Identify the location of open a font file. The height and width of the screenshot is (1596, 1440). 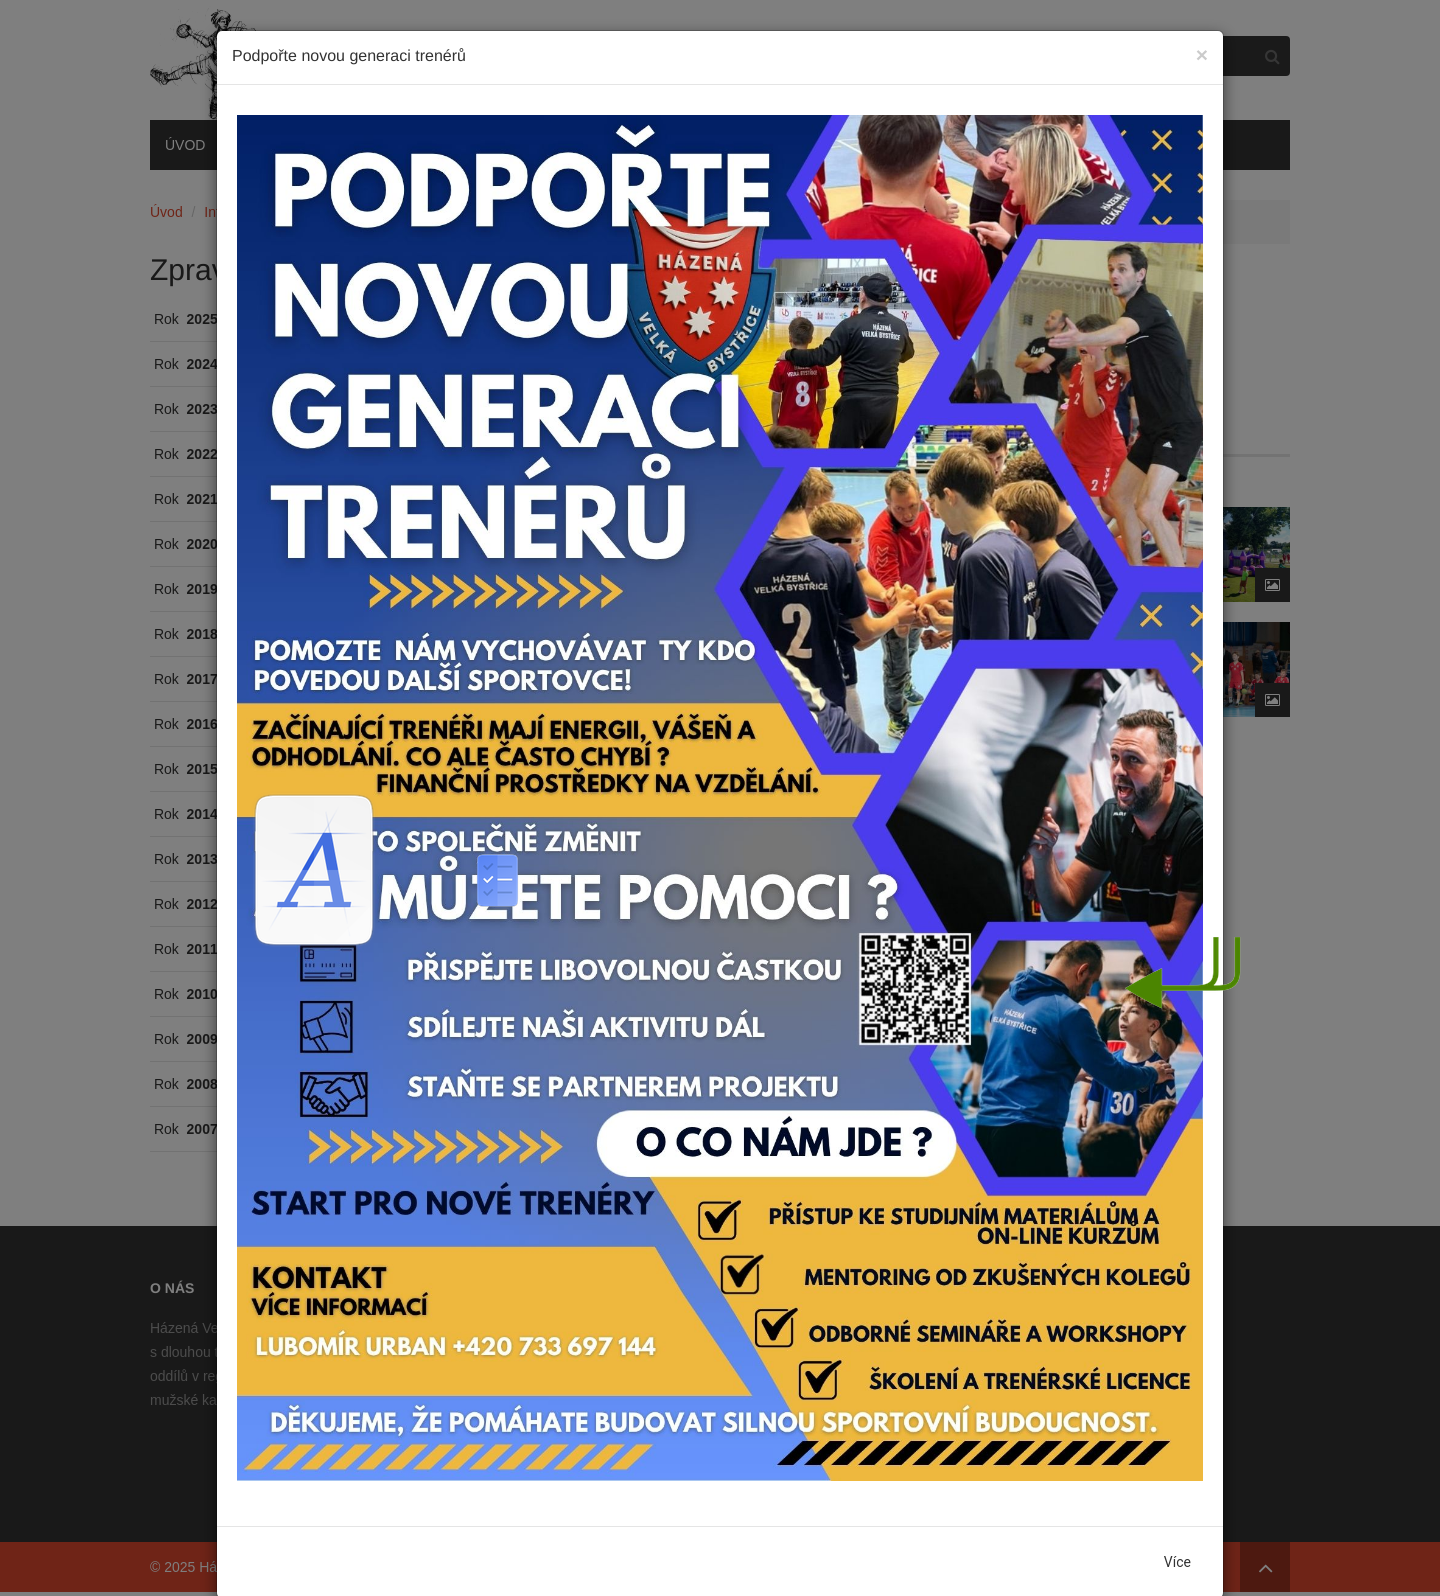
(314, 870).